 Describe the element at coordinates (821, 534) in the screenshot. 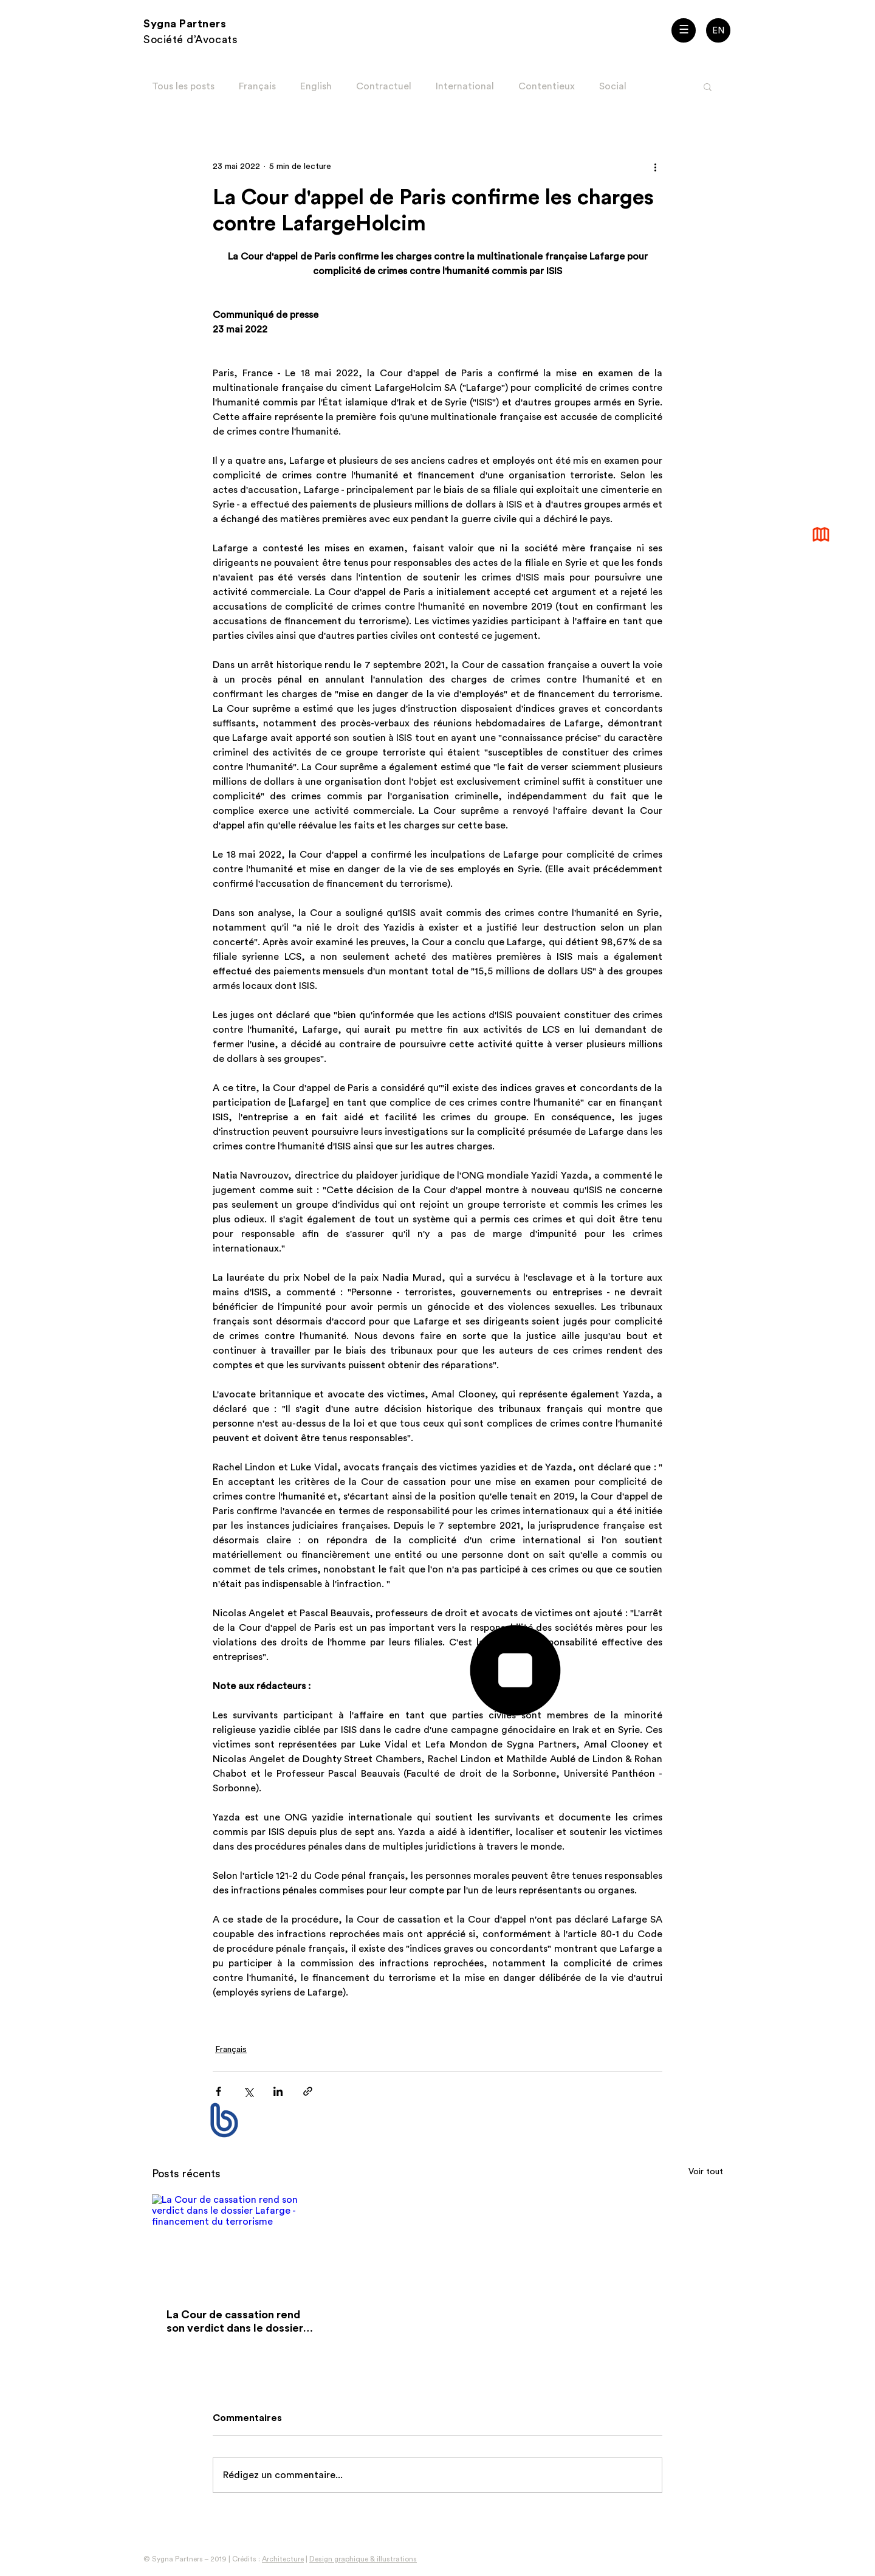

I see `open map view` at that location.